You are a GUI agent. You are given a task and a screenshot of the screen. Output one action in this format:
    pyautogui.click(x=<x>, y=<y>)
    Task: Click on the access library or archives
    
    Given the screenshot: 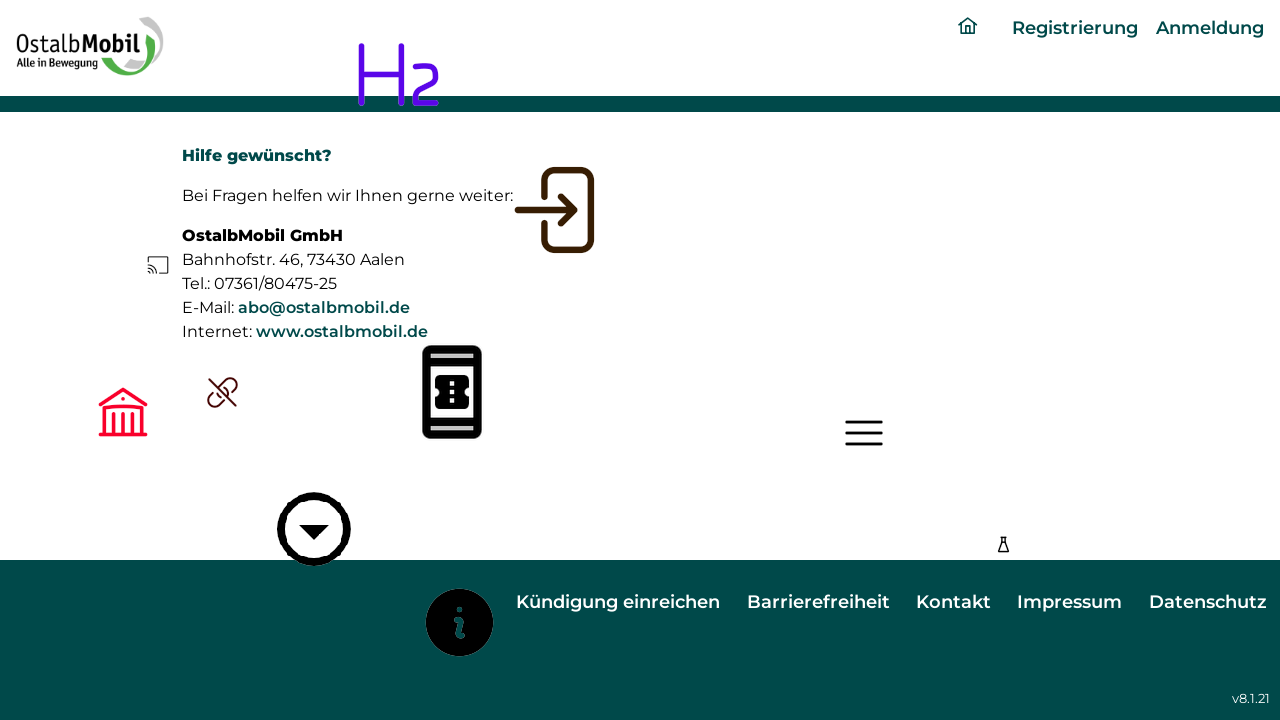 What is the action you would take?
    pyautogui.click(x=123, y=412)
    